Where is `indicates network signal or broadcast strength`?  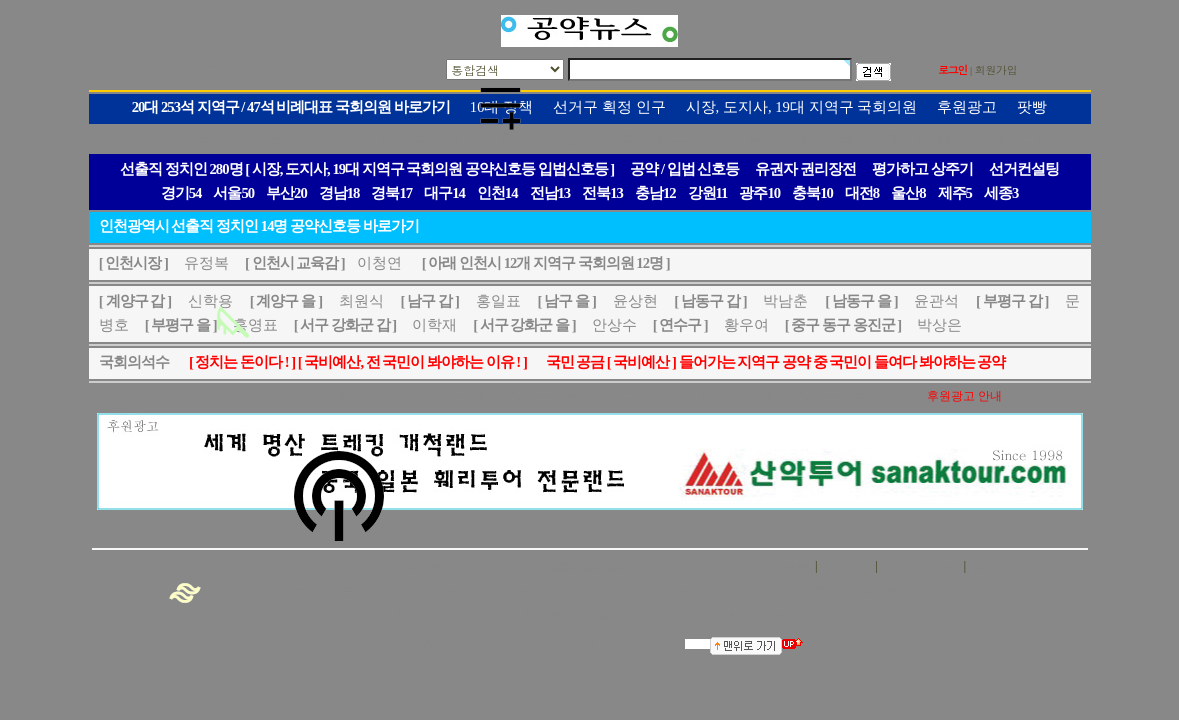
indicates network signal or broadcast strength is located at coordinates (339, 496).